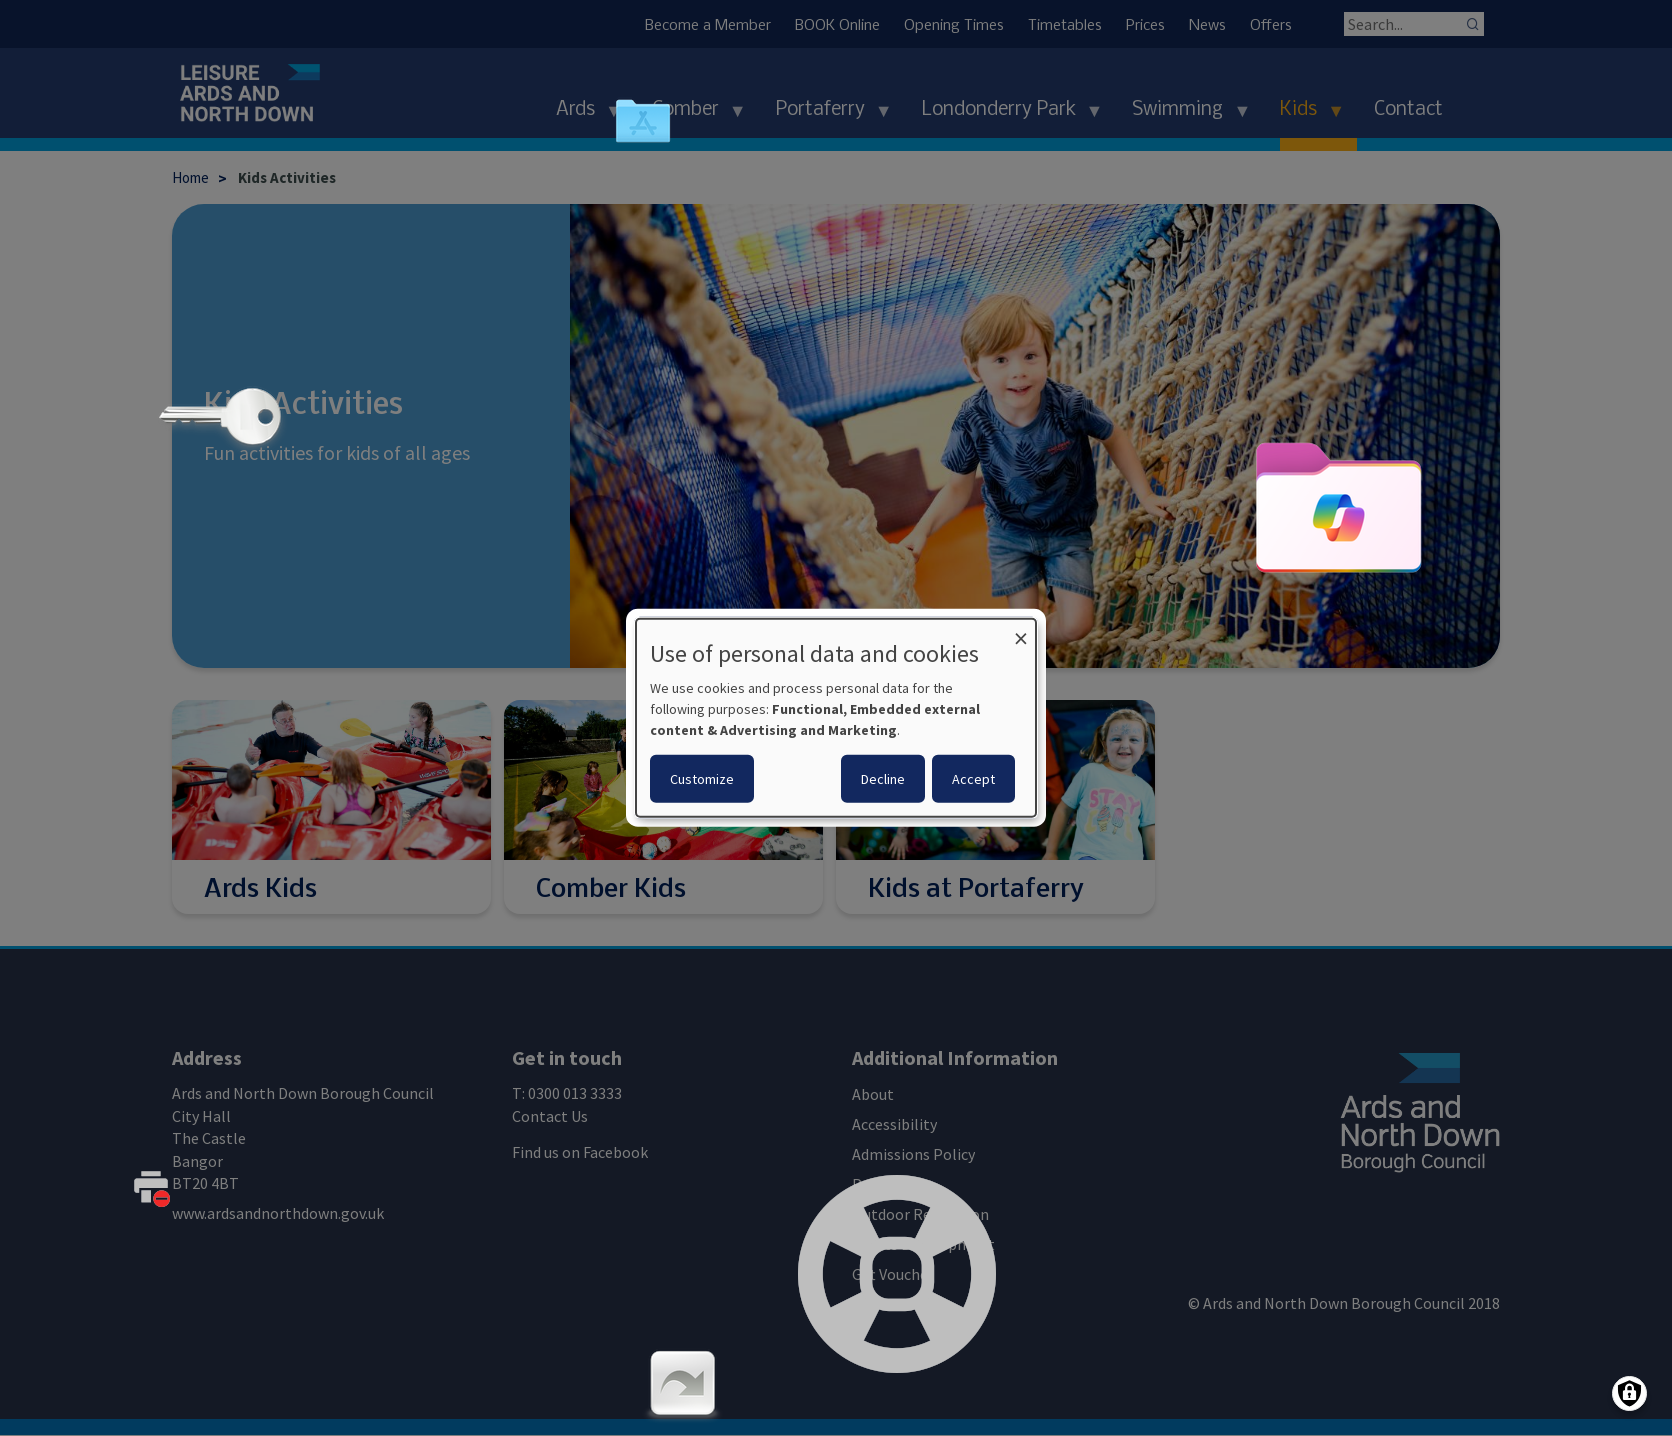 Image resolution: width=1672 pixels, height=1436 pixels. I want to click on indicates a symbolic link or shortcut to another file, so click(683, 1386).